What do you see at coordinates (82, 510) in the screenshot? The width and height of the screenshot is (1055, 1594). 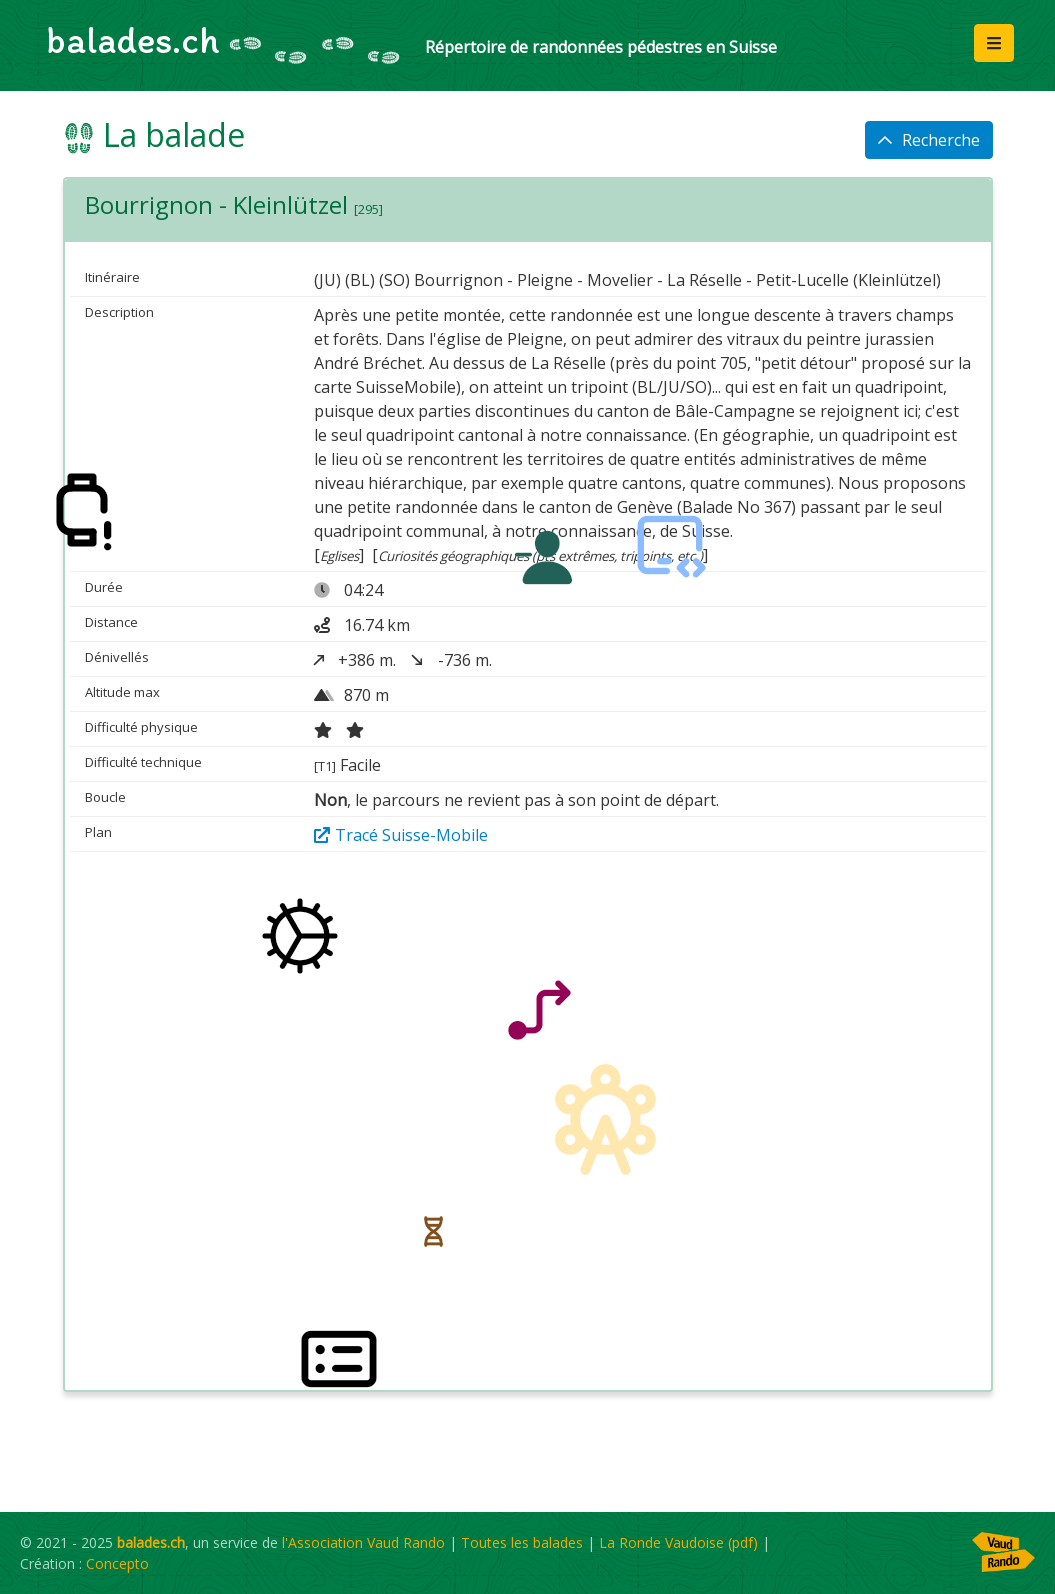 I see `smartwatch alert or notification` at bounding box center [82, 510].